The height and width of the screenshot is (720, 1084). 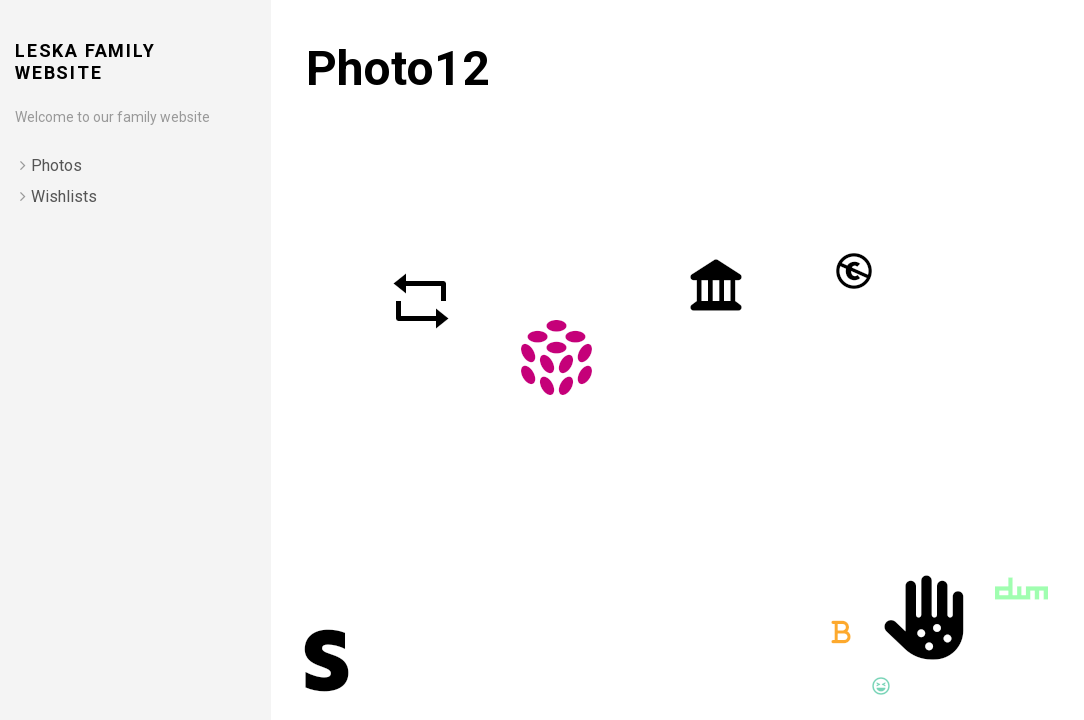 I want to click on indicates public domain content with no copyright restrictions, so click(x=854, y=271).